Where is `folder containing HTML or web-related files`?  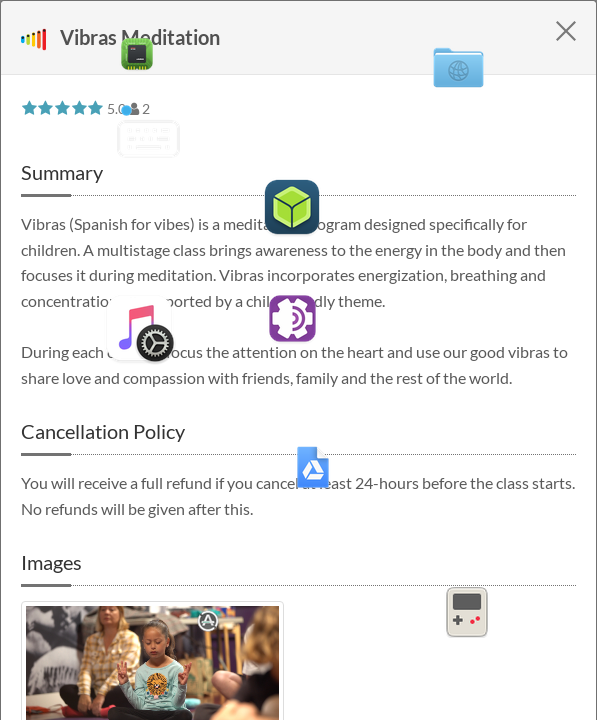 folder containing HTML or web-related files is located at coordinates (458, 67).